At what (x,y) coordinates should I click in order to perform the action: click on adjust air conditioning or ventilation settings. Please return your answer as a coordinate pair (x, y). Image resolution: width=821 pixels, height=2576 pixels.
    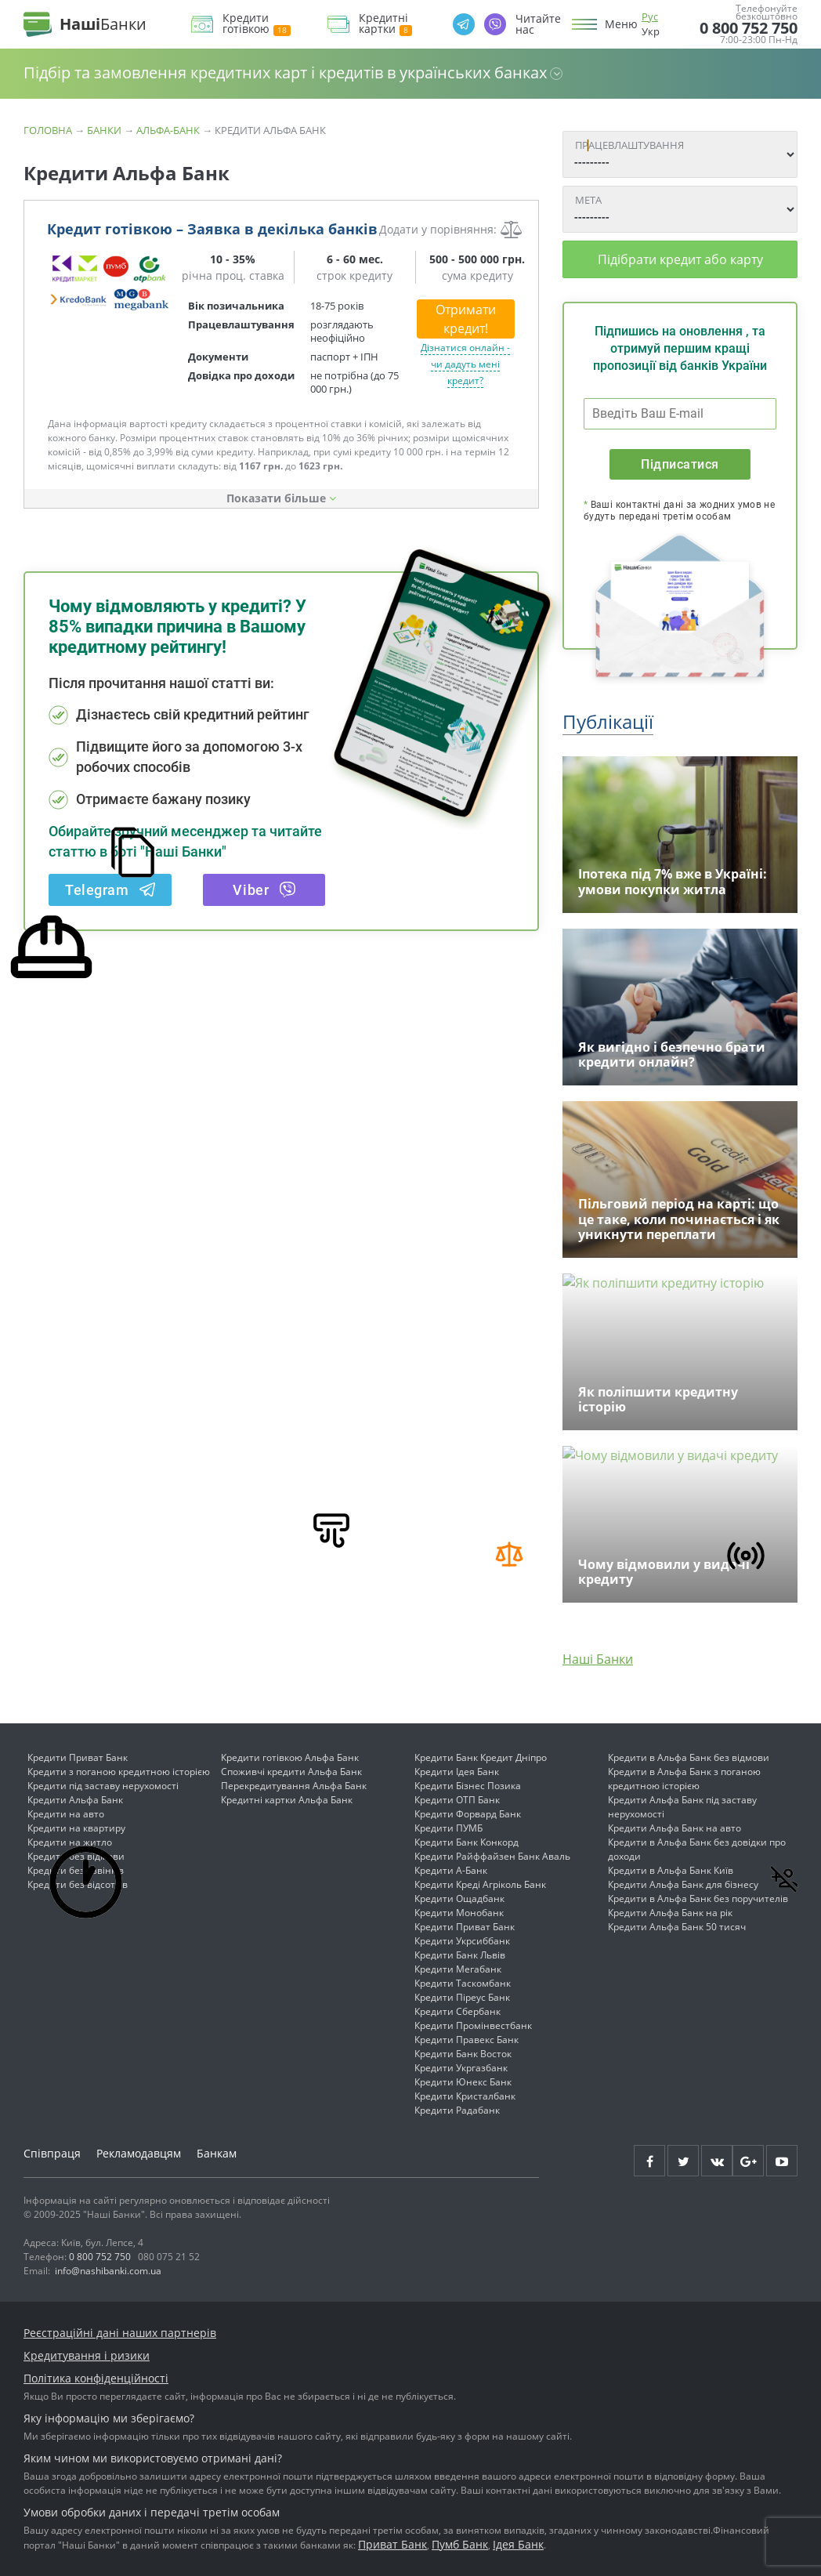
    Looking at the image, I should click on (331, 1530).